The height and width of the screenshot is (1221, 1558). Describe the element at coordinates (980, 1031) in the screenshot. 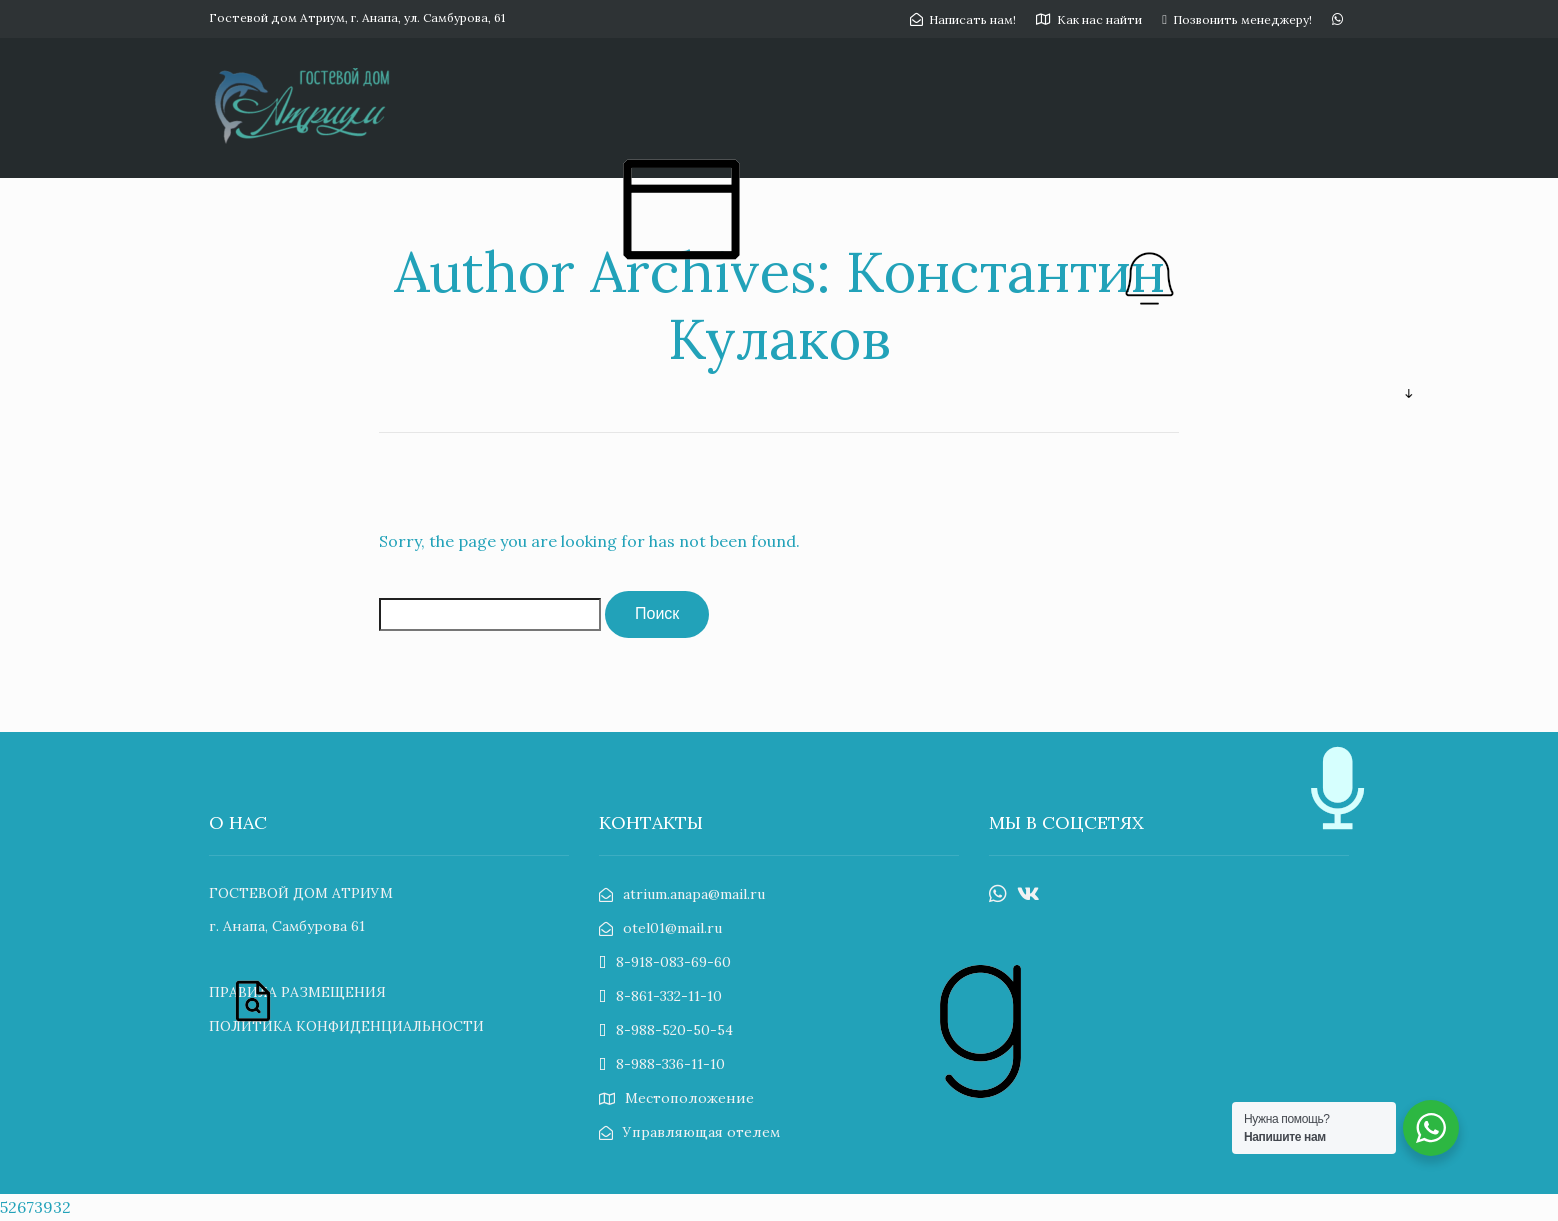

I see `open the goodreads app` at that location.